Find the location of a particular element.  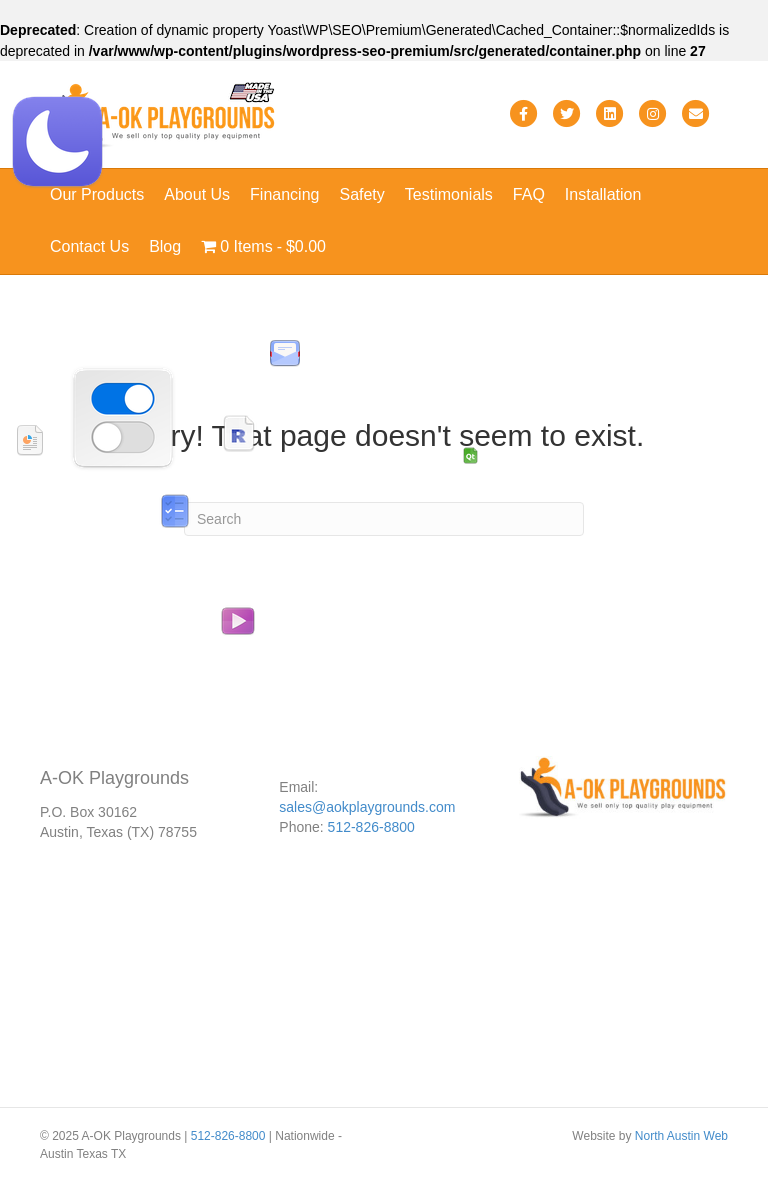

open a presentation file is located at coordinates (30, 440).